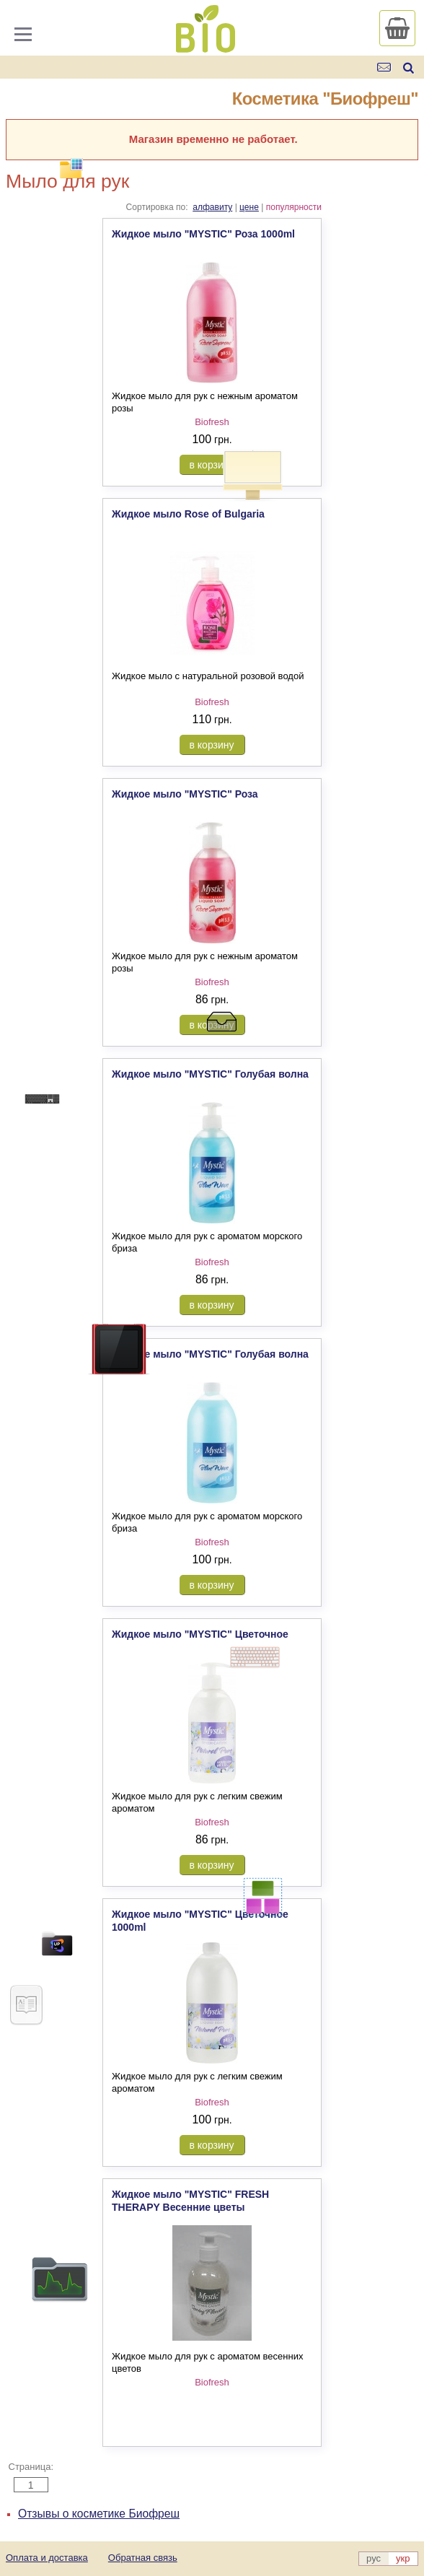 The height and width of the screenshot is (2576, 424). Describe the element at coordinates (26, 2004) in the screenshot. I see `open a mobipocket ebook file` at that location.